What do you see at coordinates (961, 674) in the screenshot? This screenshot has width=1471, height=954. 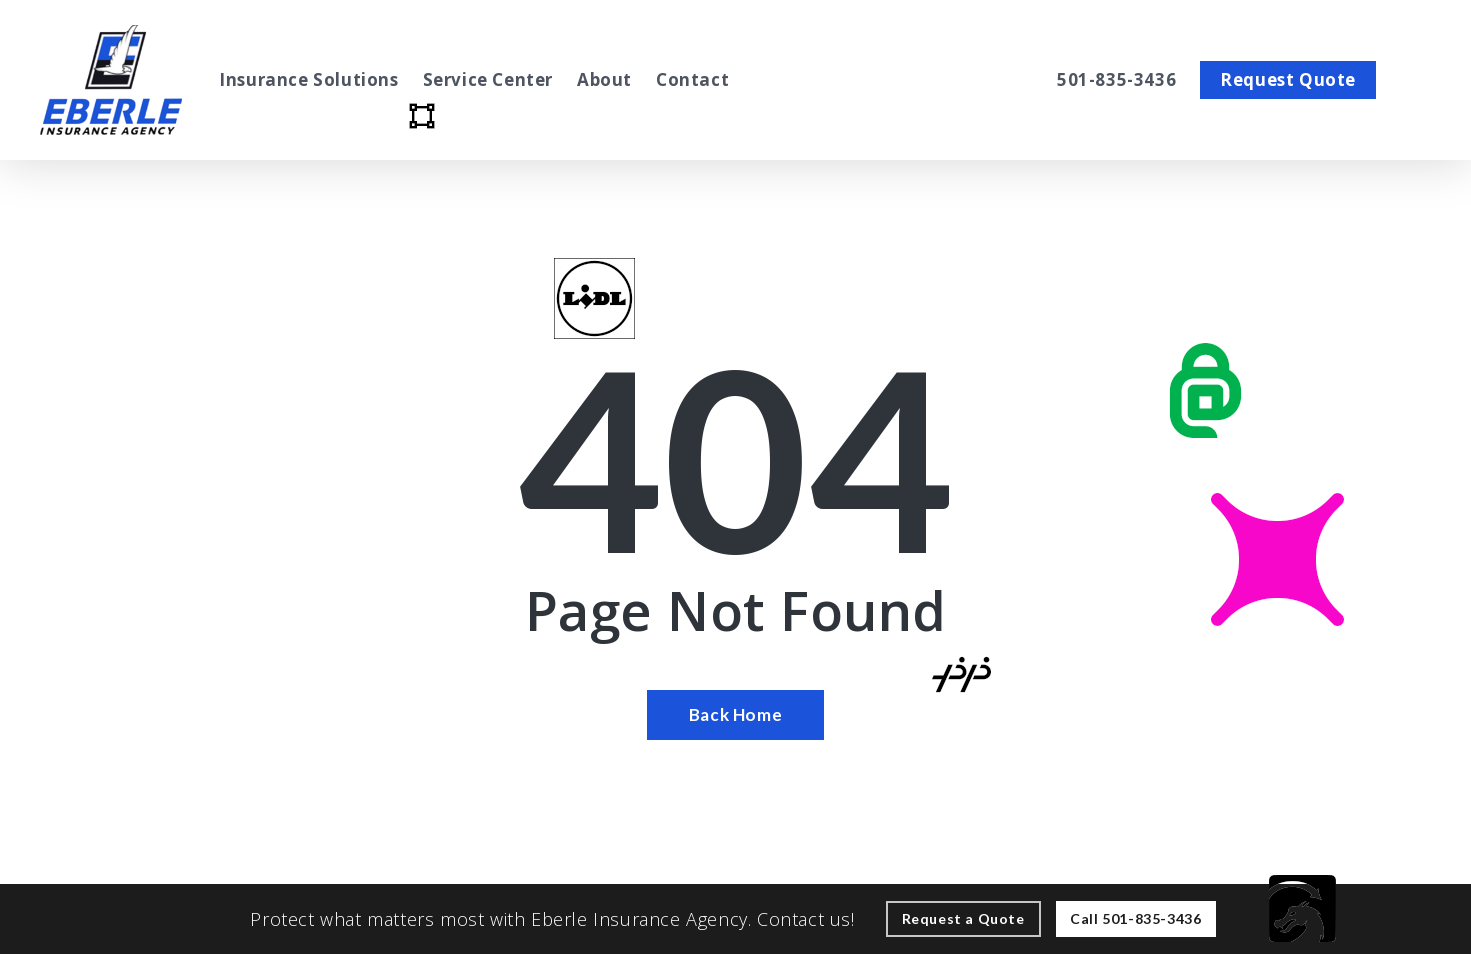 I see `PaddlePaddle deep learning framework logo` at bounding box center [961, 674].